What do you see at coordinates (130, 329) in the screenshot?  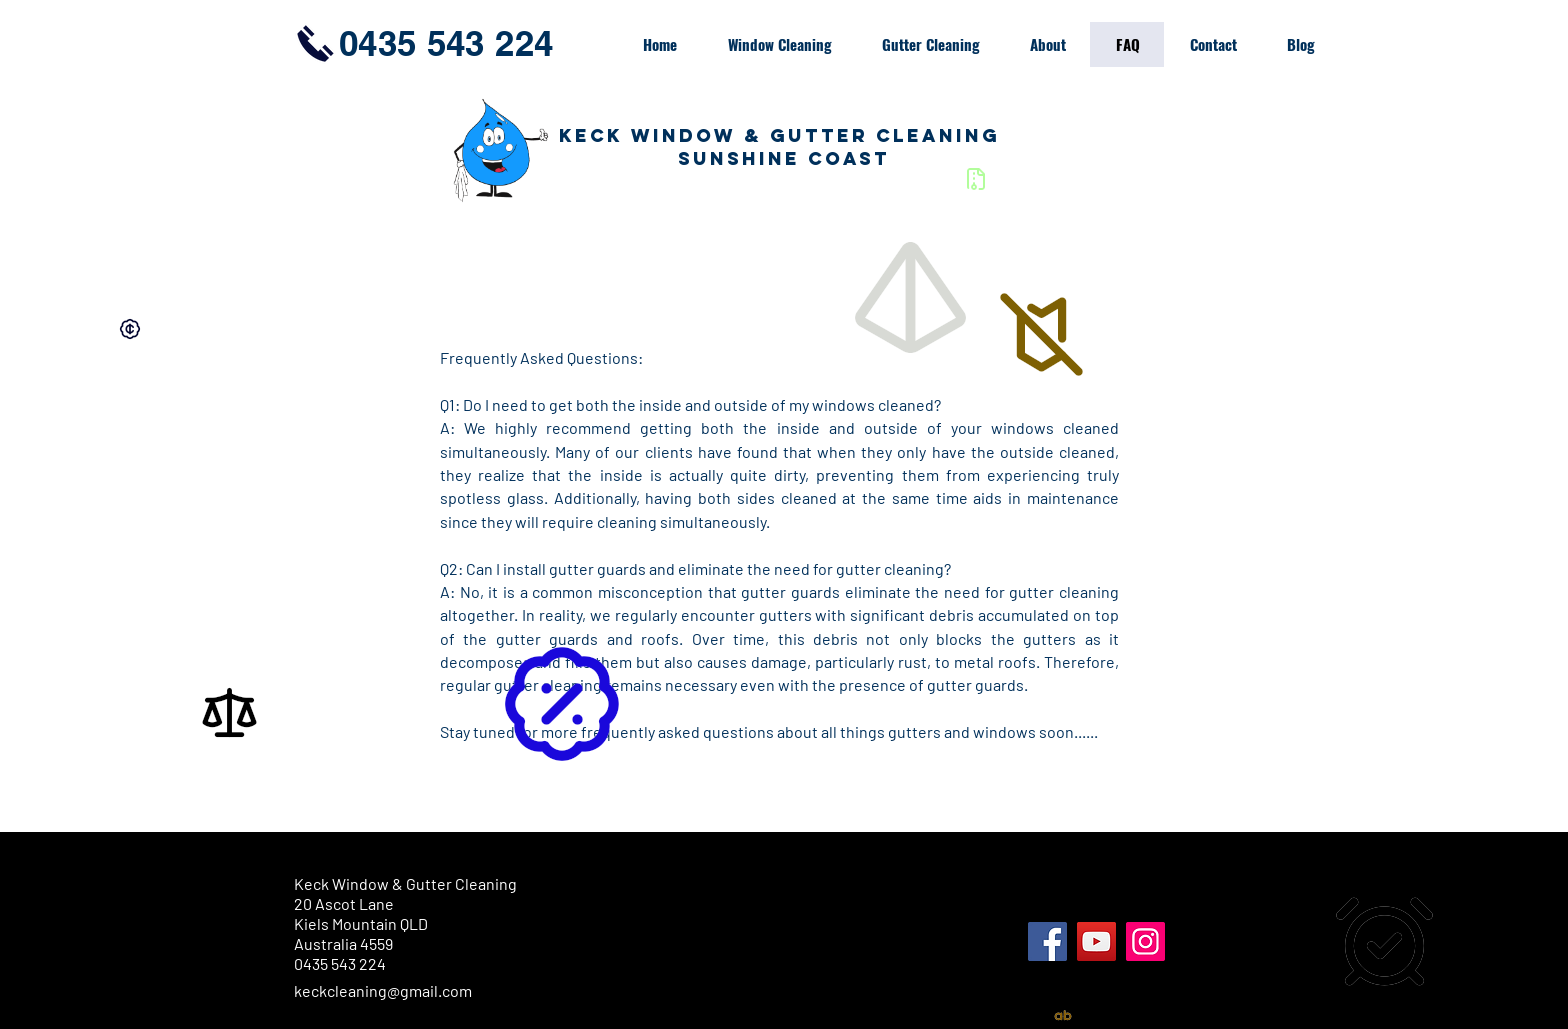 I see `view cent-based pricing or rewards` at bounding box center [130, 329].